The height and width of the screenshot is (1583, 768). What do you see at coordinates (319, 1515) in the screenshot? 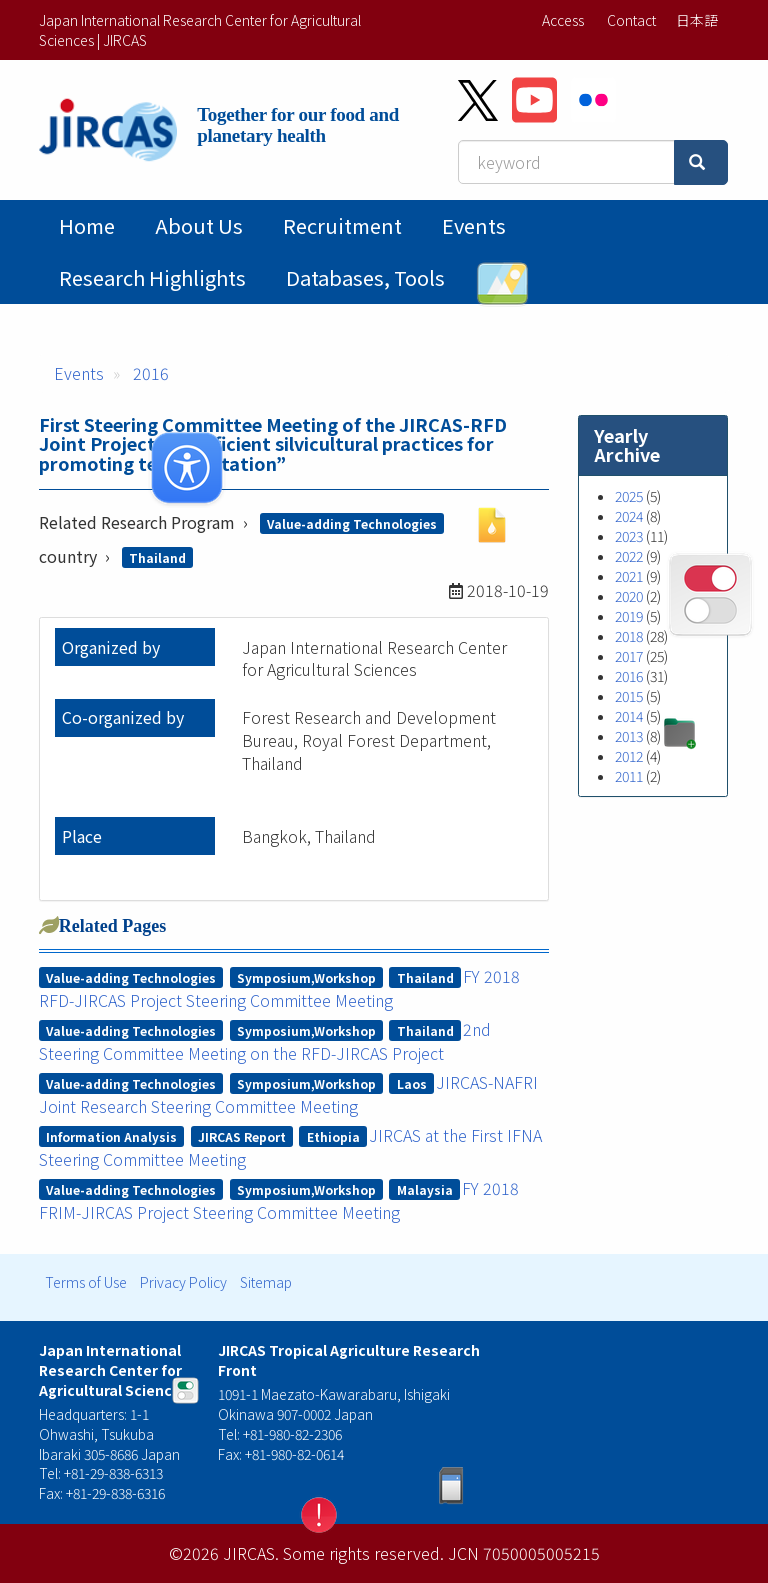
I see `indicates an important alert or warning` at bounding box center [319, 1515].